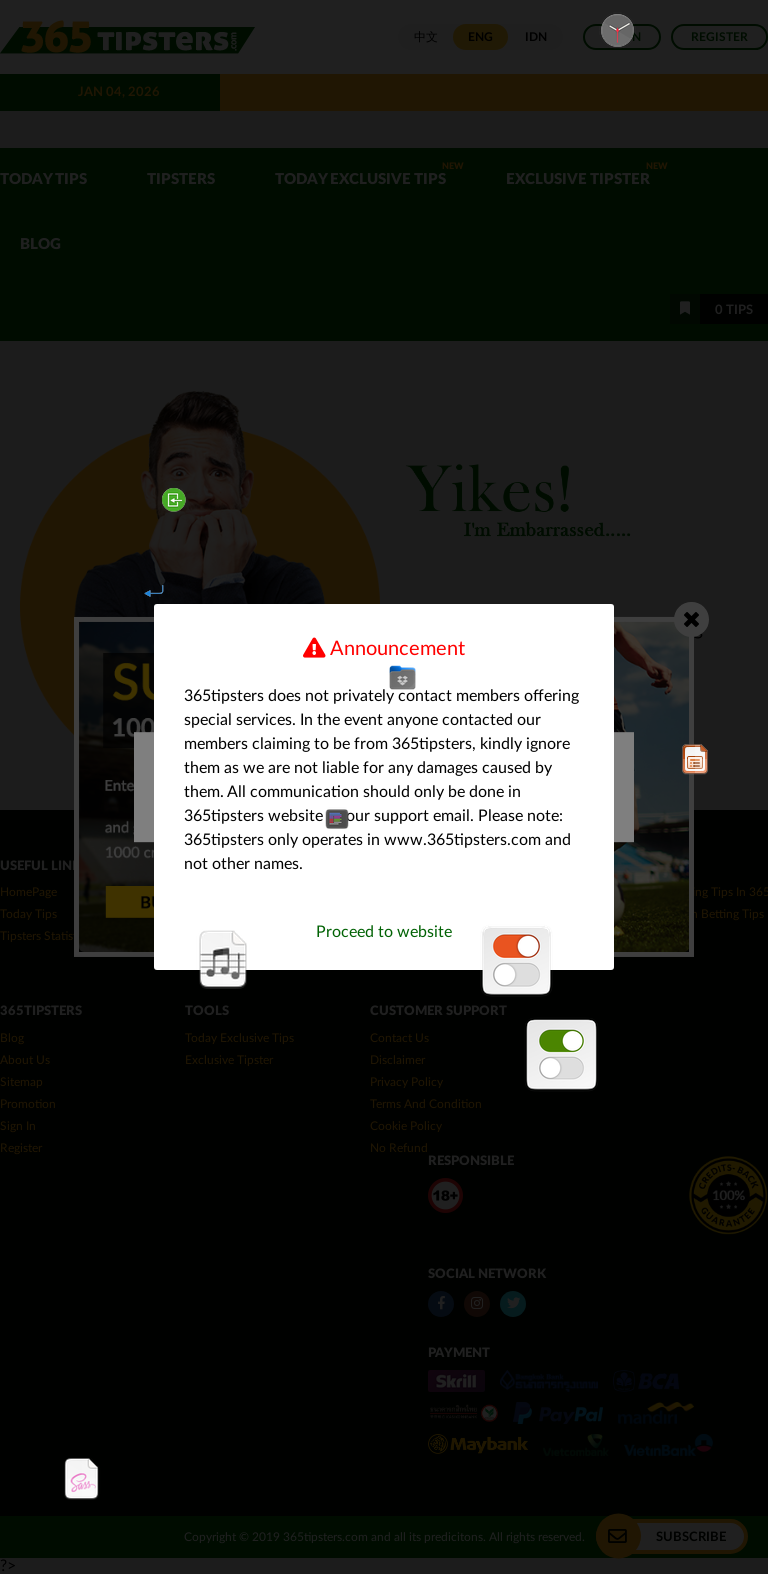 The height and width of the screenshot is (1574, 768). What do you see at coordinates (561, 1054) in the screenshot?
I see `open system settings or preferences` at bounding box center [561, 1054].